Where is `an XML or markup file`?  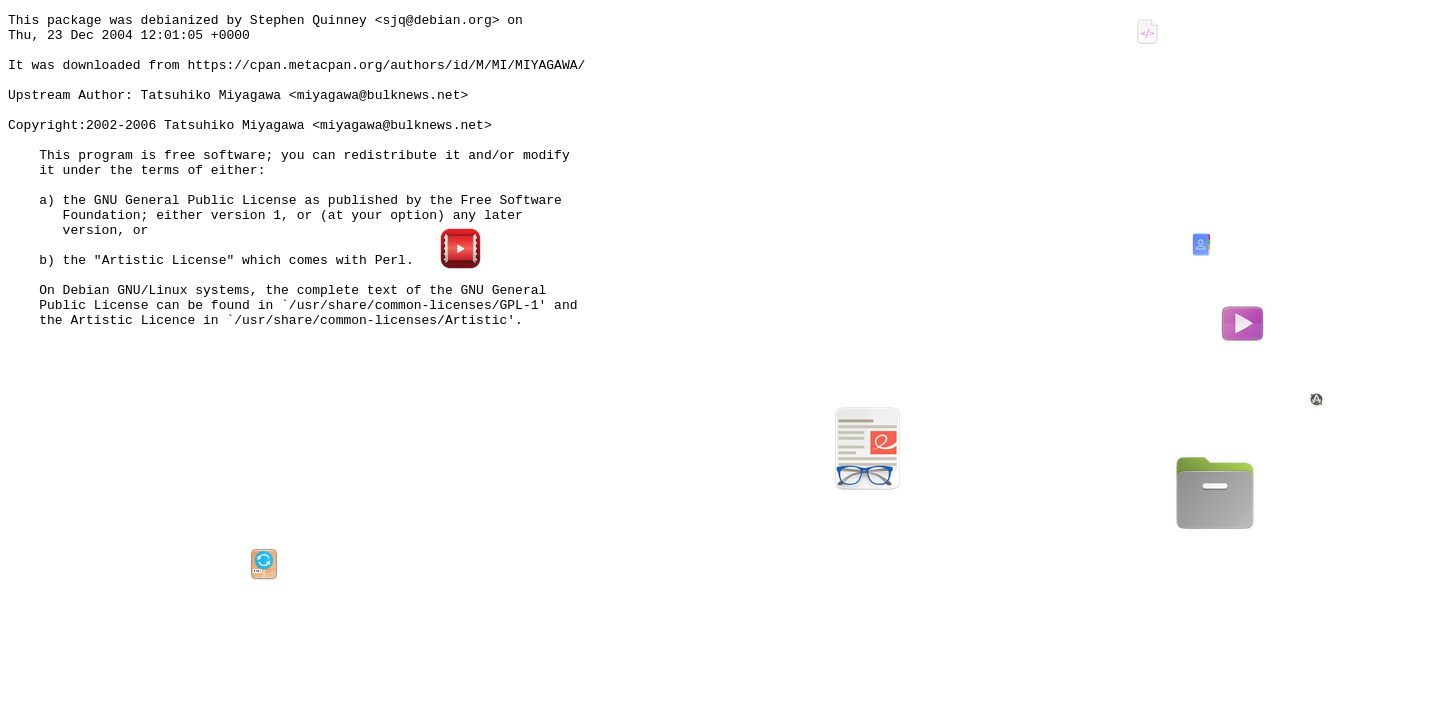 an XML or markup file is located at coordinates (1147, 31).